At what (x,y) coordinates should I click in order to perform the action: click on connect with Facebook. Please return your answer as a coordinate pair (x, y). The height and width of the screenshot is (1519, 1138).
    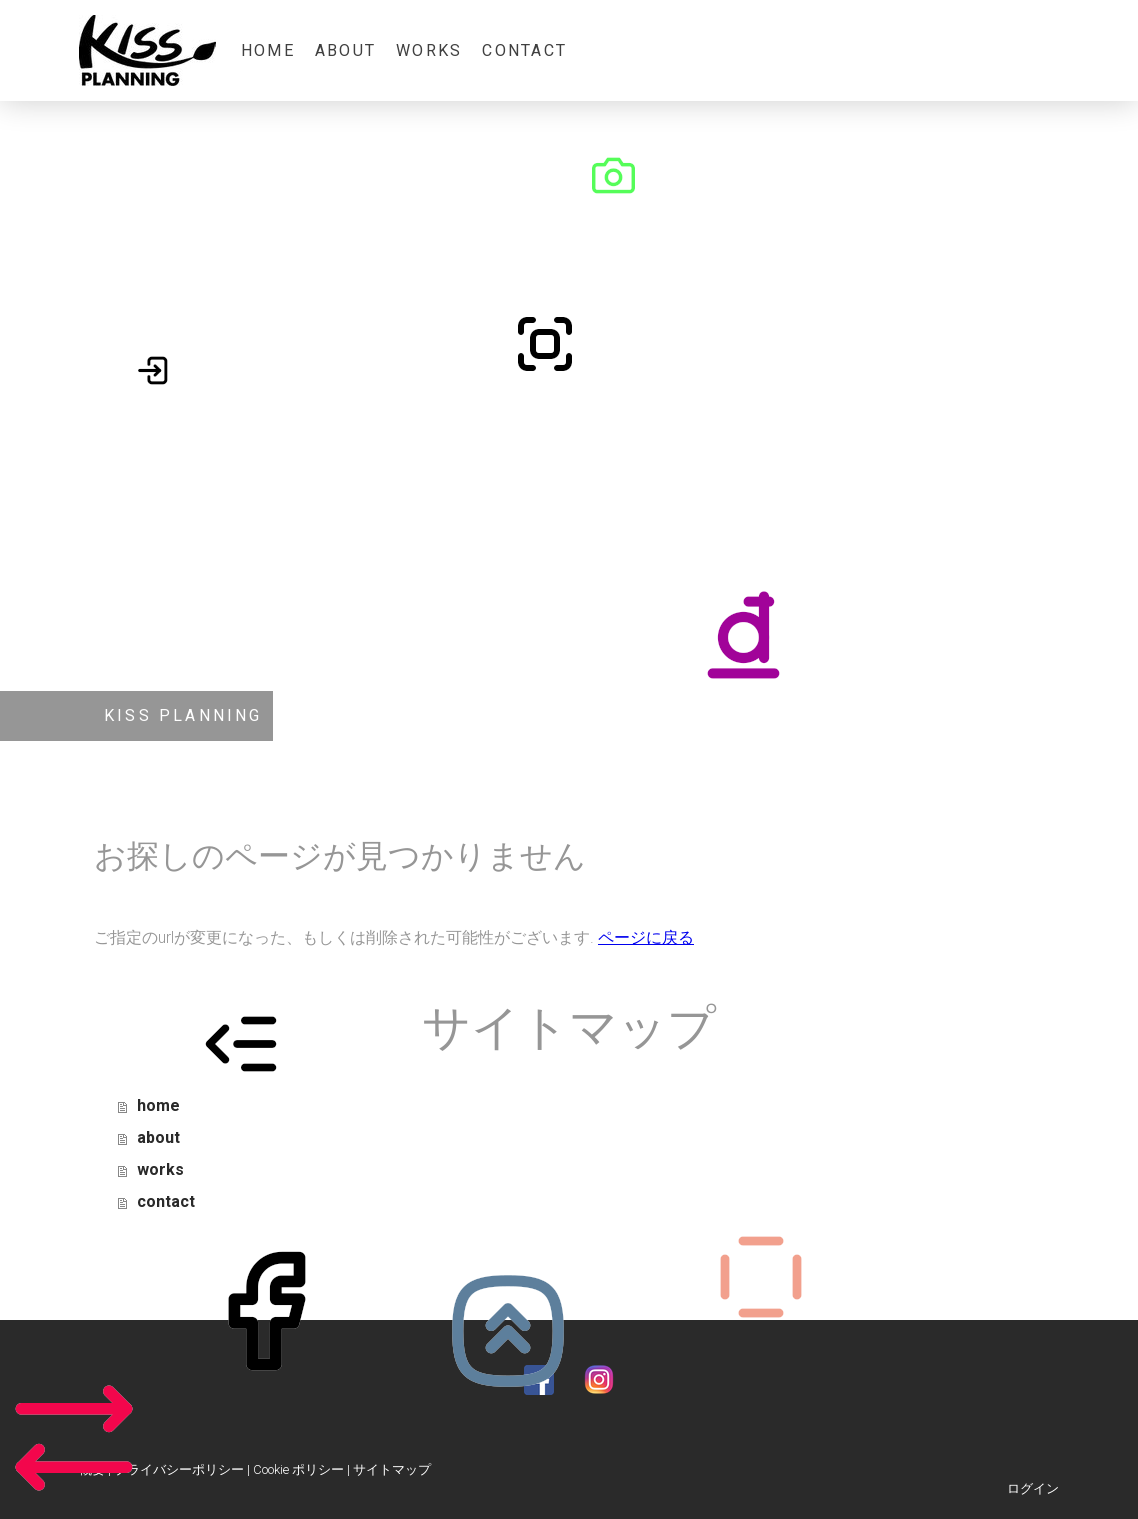
    Looking at the image, I should click on (264, 1311).